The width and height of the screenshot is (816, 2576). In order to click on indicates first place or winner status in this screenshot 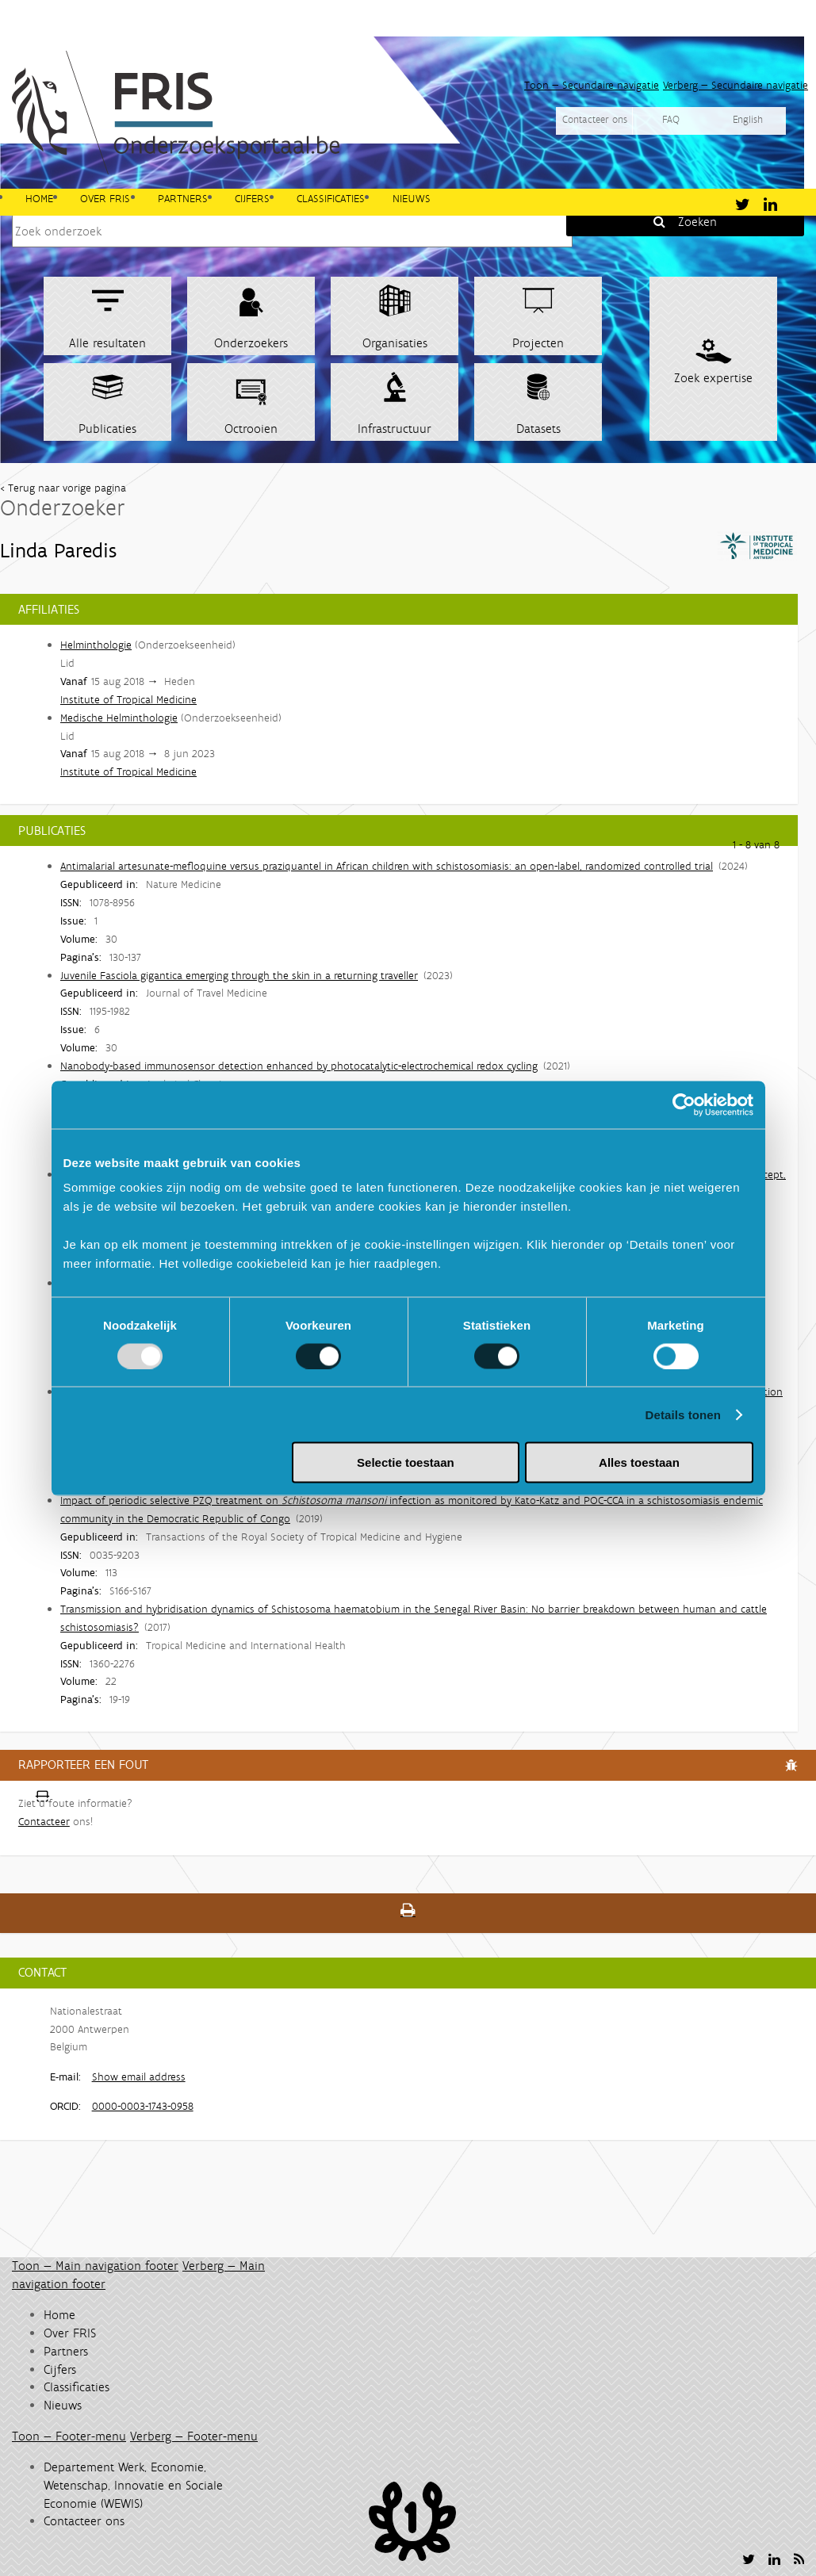, I will do `click(412, 2521)`.